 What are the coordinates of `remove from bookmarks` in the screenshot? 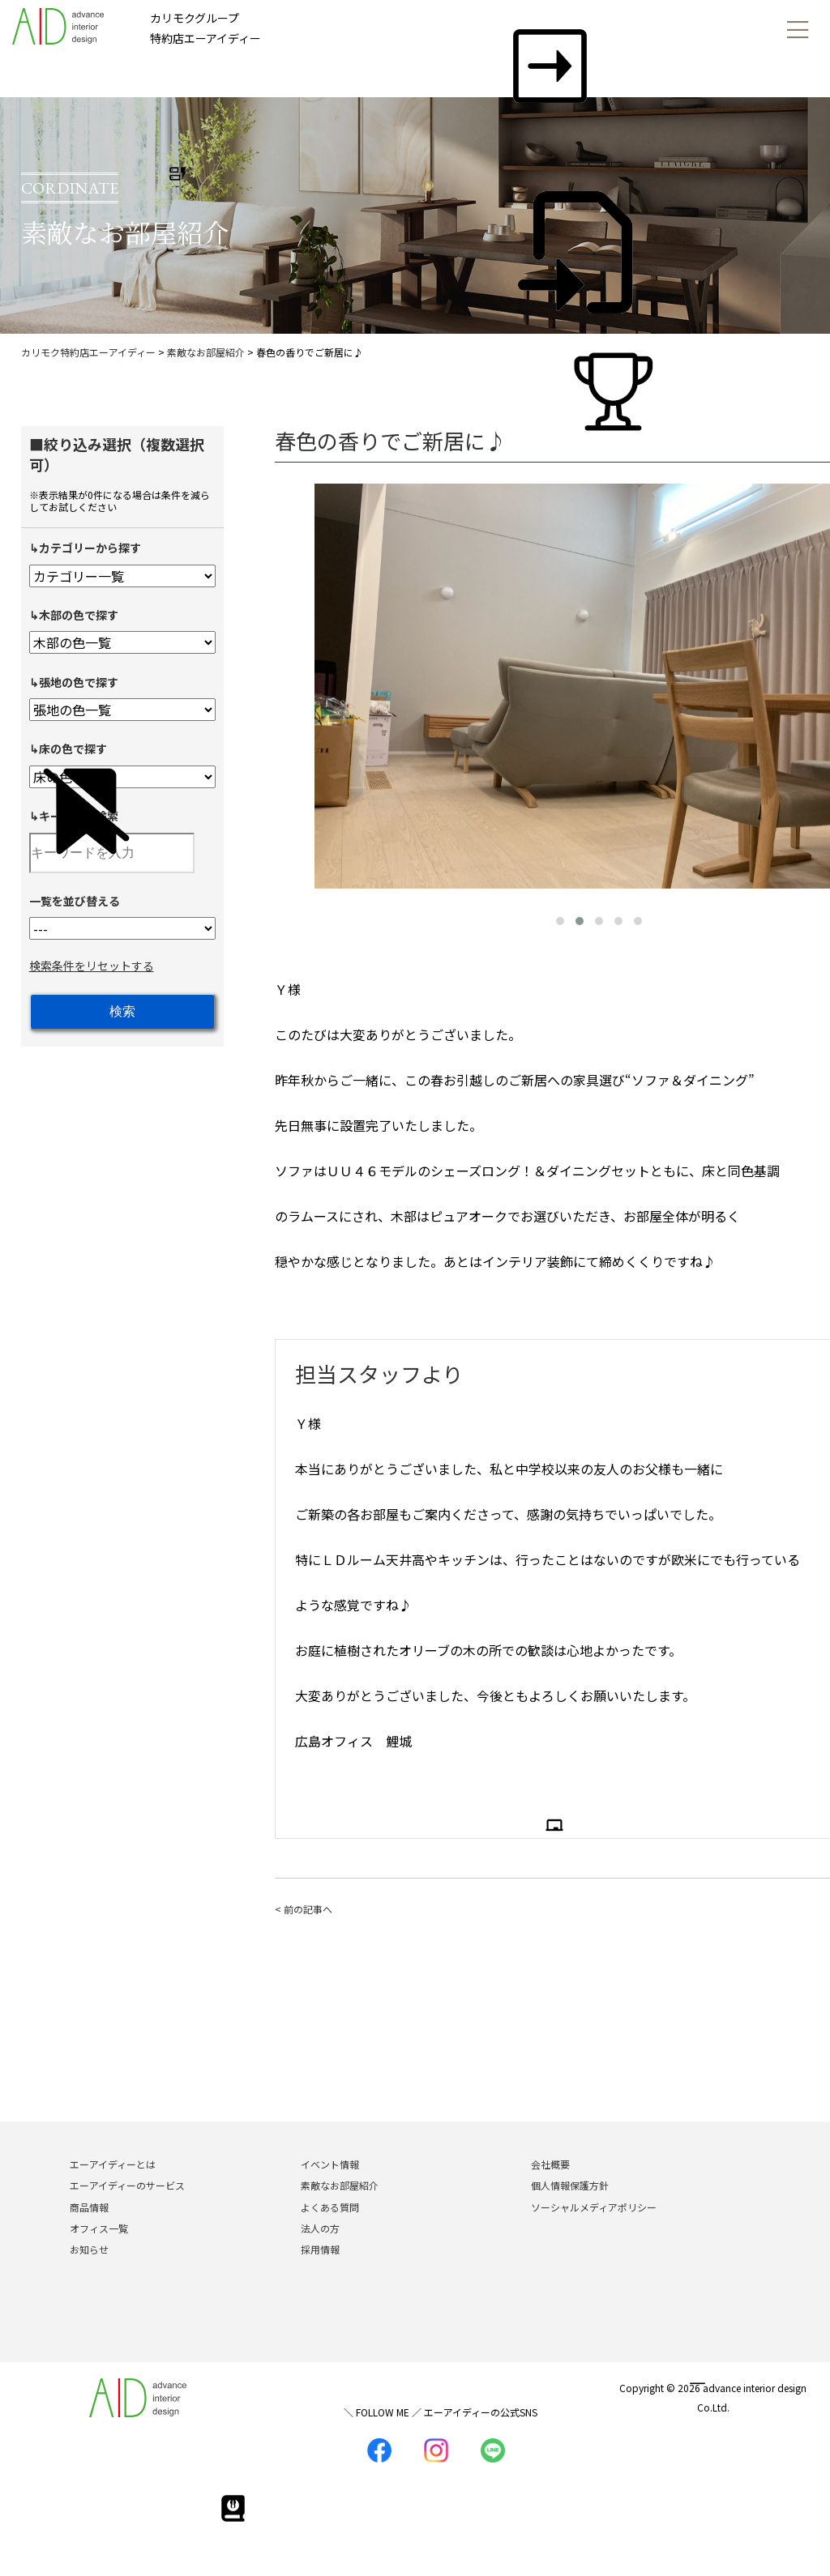 It's located at (86, 811).